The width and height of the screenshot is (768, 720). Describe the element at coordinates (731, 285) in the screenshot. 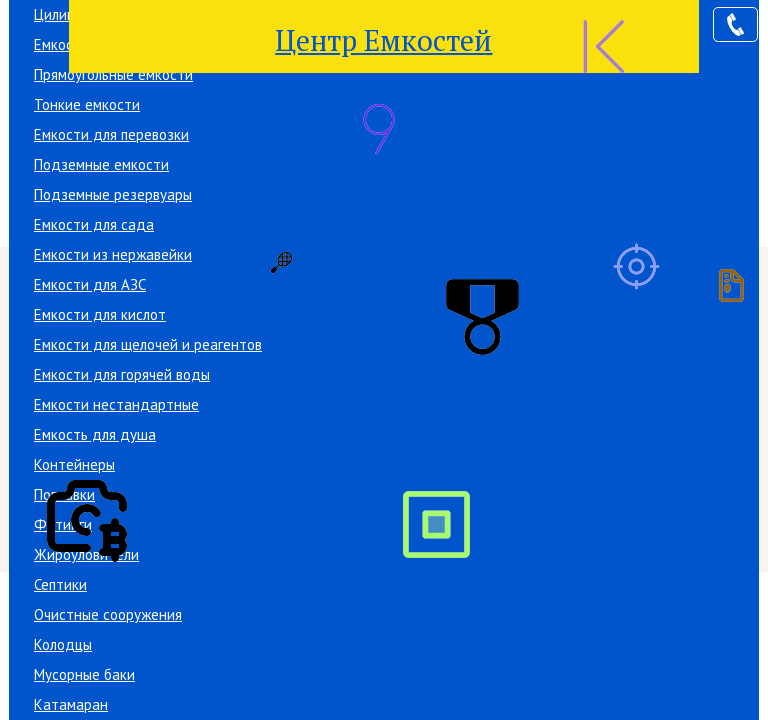

I see `compress or zip files` at that location.